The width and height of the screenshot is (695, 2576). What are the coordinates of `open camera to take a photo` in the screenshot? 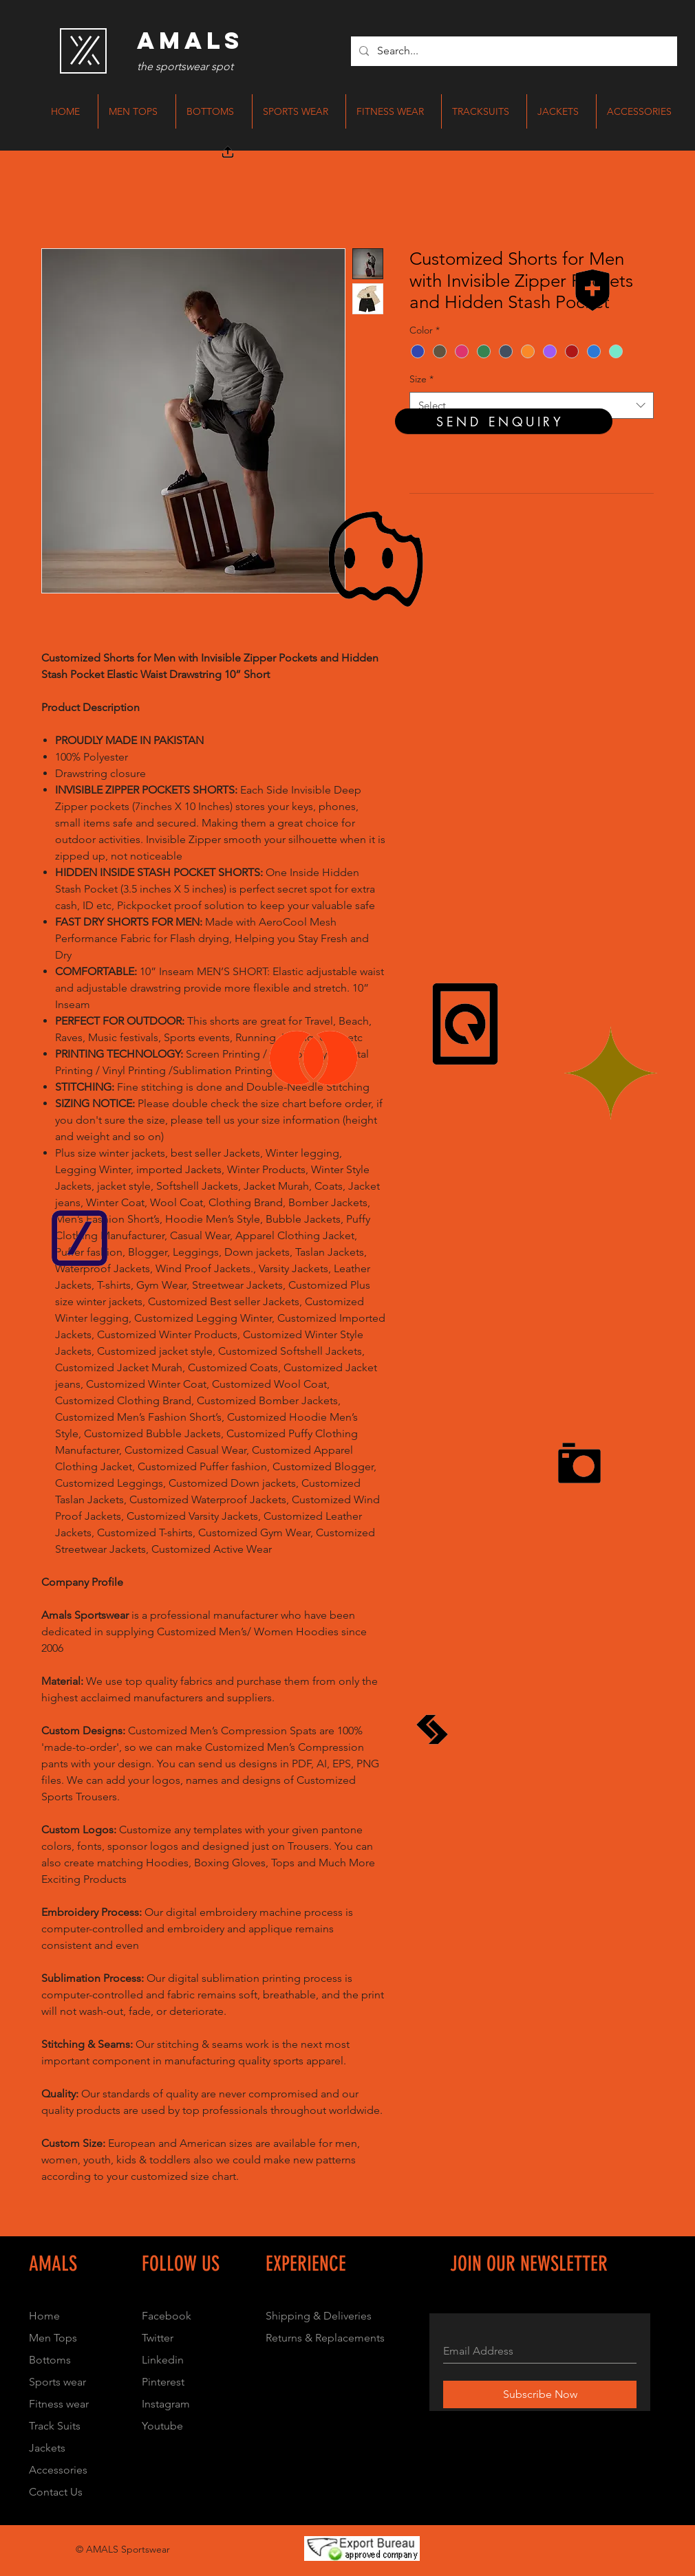 It's located at (579, 1464).